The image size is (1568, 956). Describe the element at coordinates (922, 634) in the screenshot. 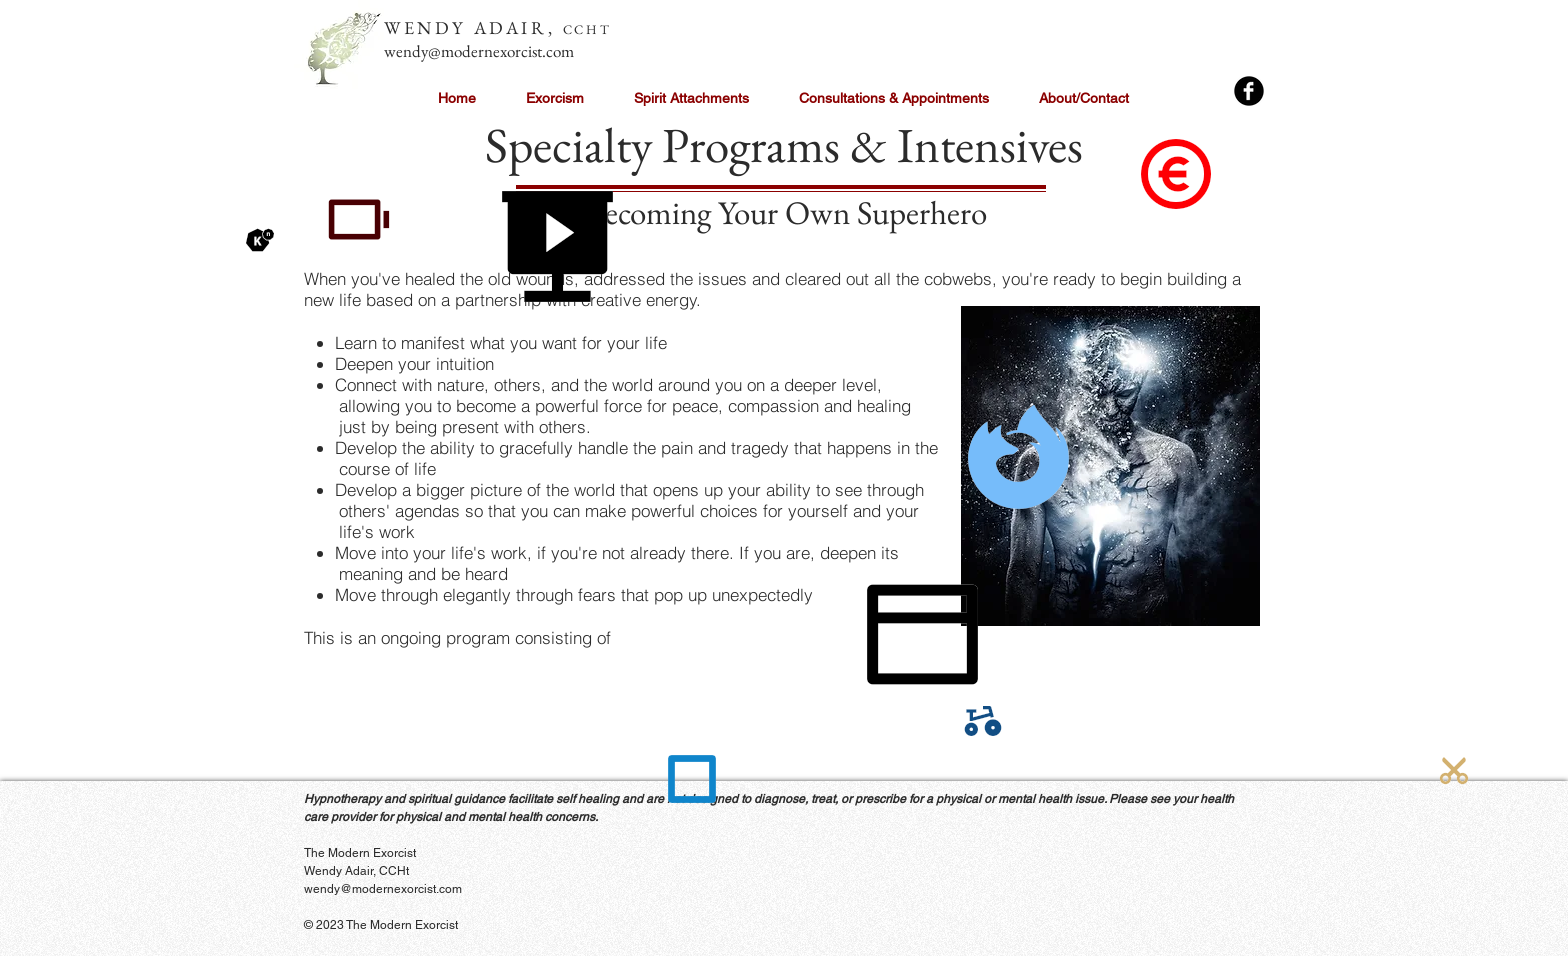

I see `switch to top panel layout` at that location.